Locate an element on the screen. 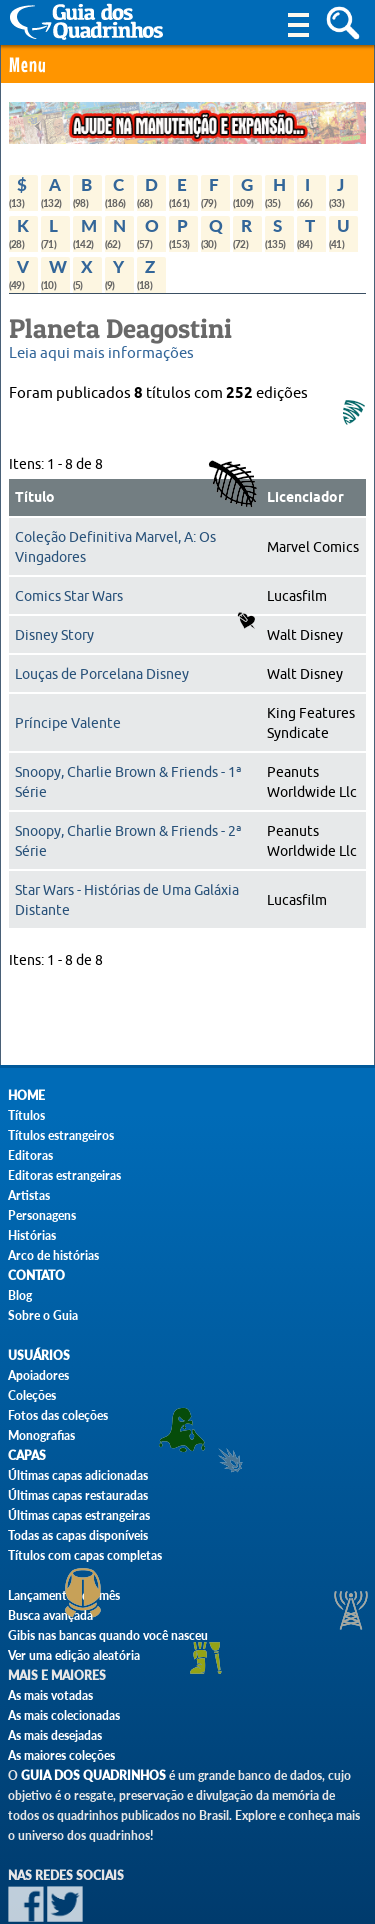 This screenshot has height=1924, width=375. indicates a falling or dropping object in gameplay is located at coordinates (230, 1460).